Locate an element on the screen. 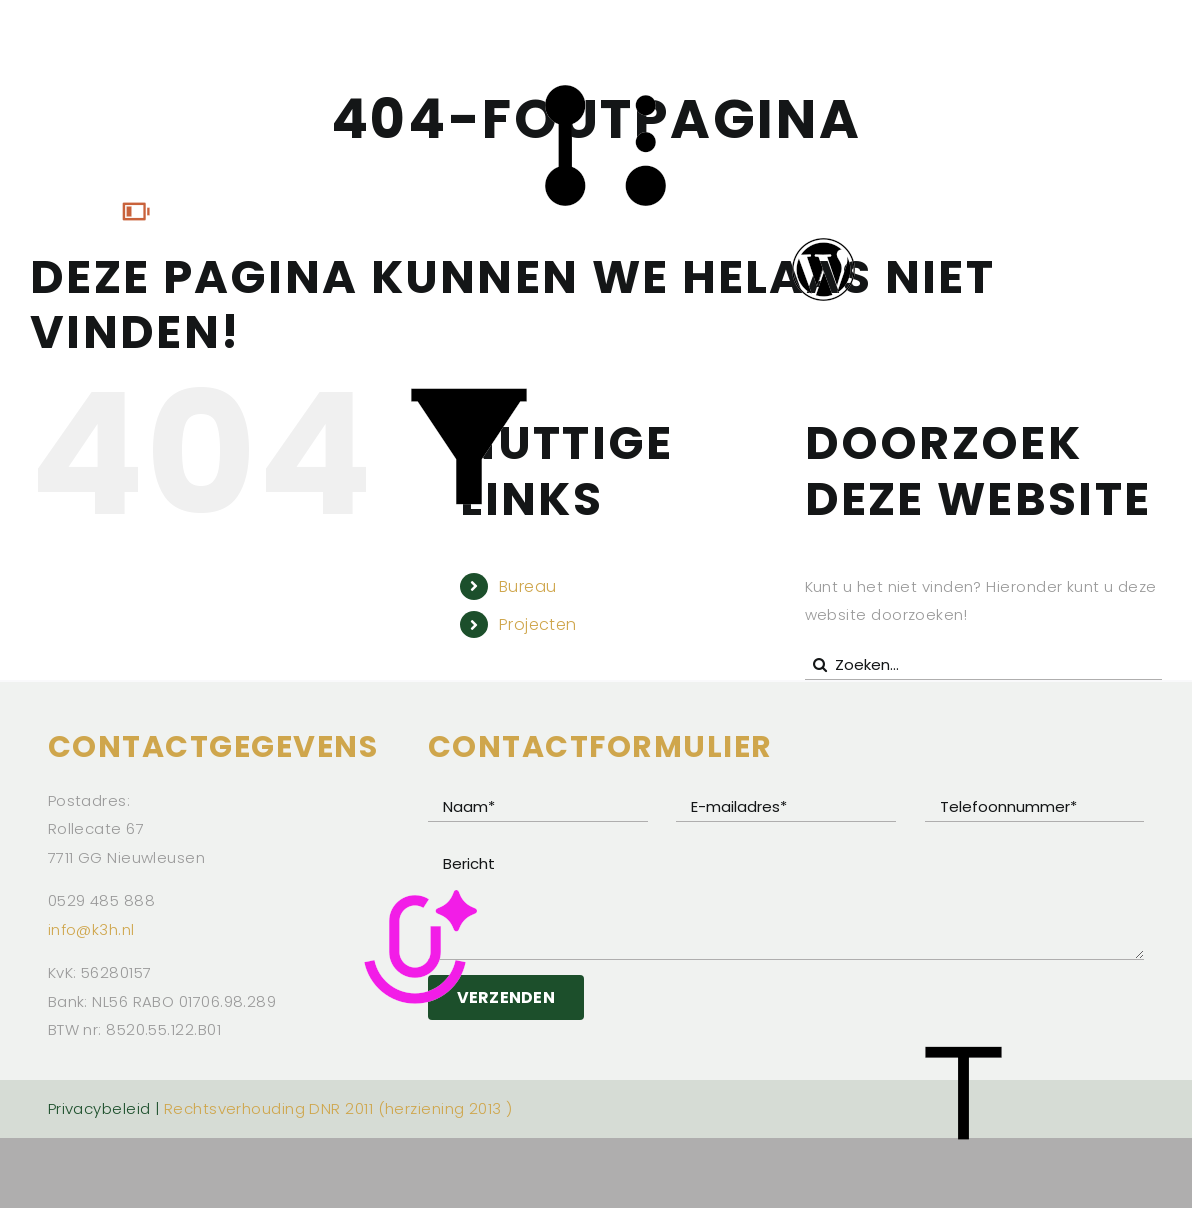 The height and width of the screenshot is (1208, 1192). indicates a draft pull request in a git repository is located at coordinates (605, 145).